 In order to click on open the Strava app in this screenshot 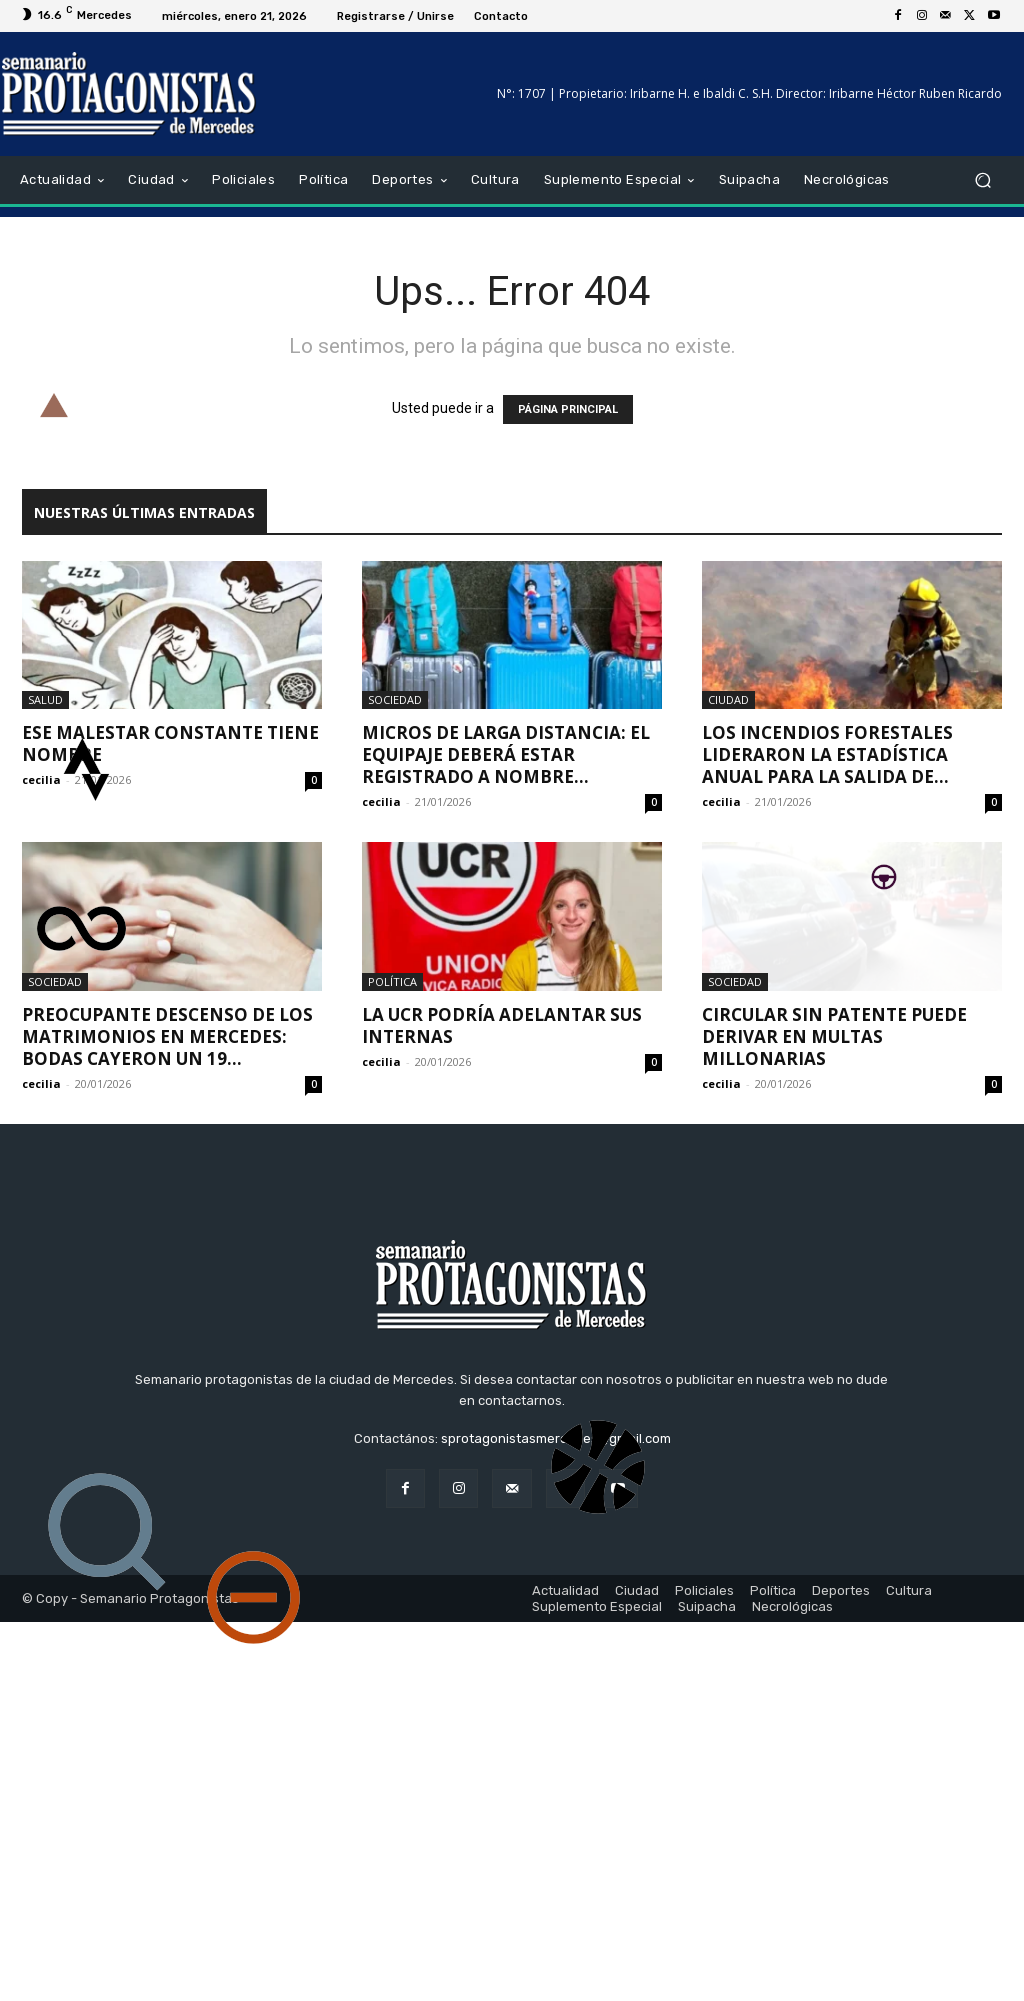, I will do `click(86, 769)`.